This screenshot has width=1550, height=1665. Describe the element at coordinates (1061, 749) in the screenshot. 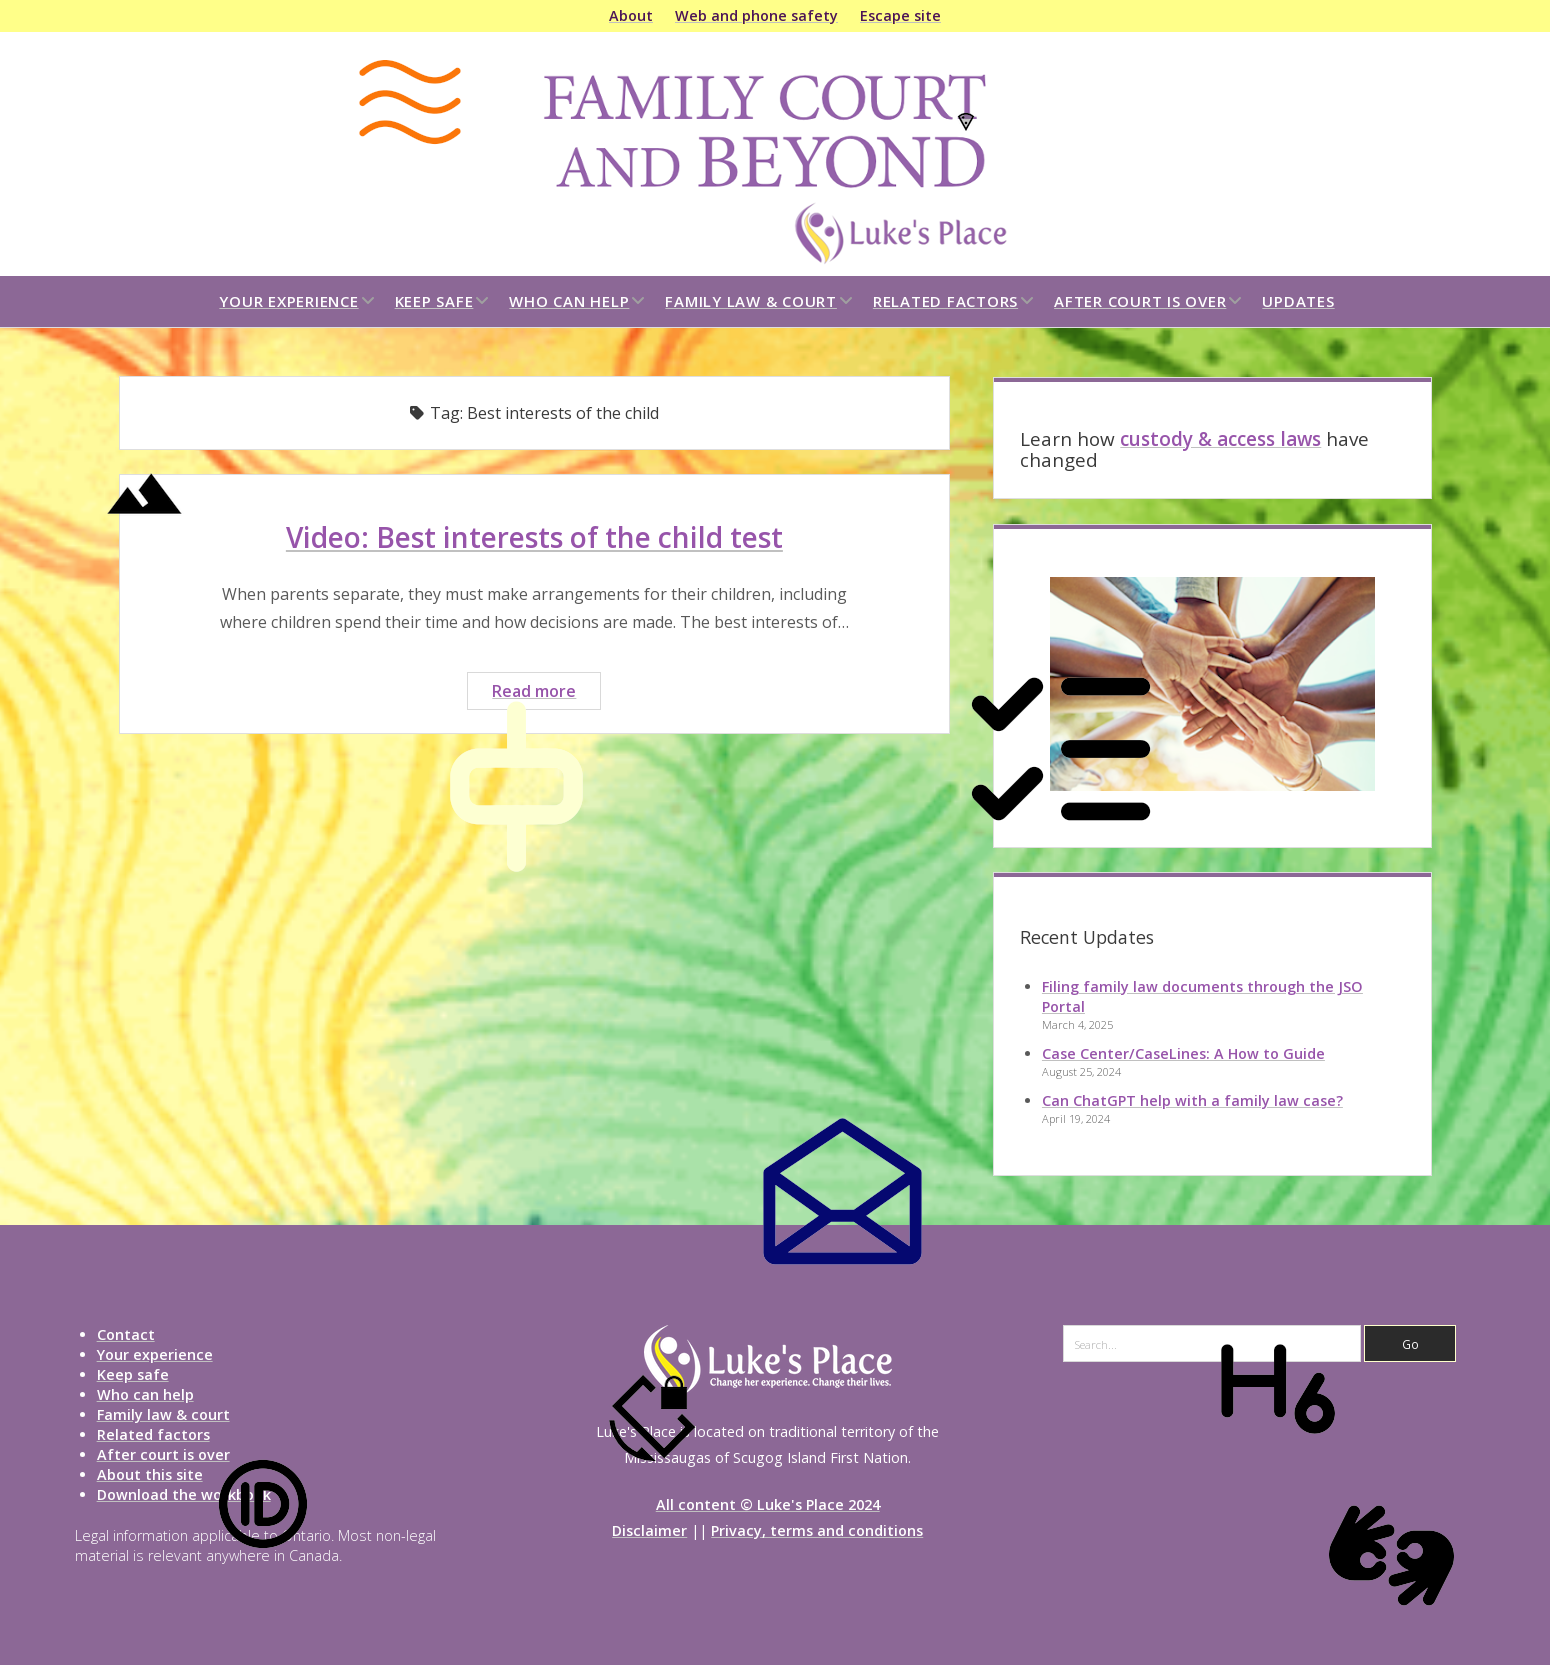

I see `view completed tasks` at that location.